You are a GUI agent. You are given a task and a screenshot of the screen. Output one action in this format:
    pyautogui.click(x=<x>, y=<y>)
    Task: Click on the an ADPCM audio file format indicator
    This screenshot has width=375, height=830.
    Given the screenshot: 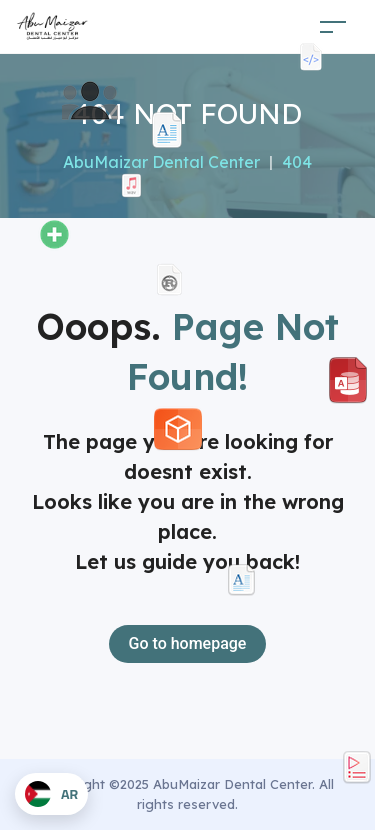 What is the action you would take?
    pyautogui.click(x=131, y=185)
    